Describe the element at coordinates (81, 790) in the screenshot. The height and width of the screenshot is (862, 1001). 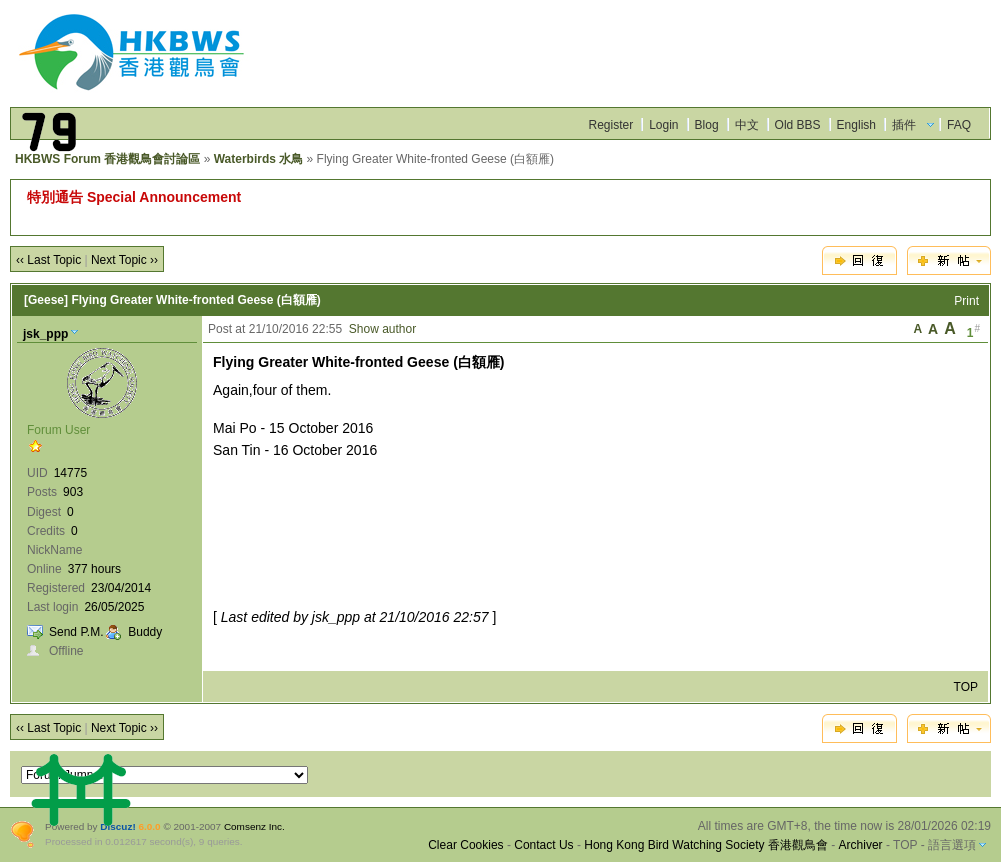
I see `view bridge or infrastructure information` at that location.